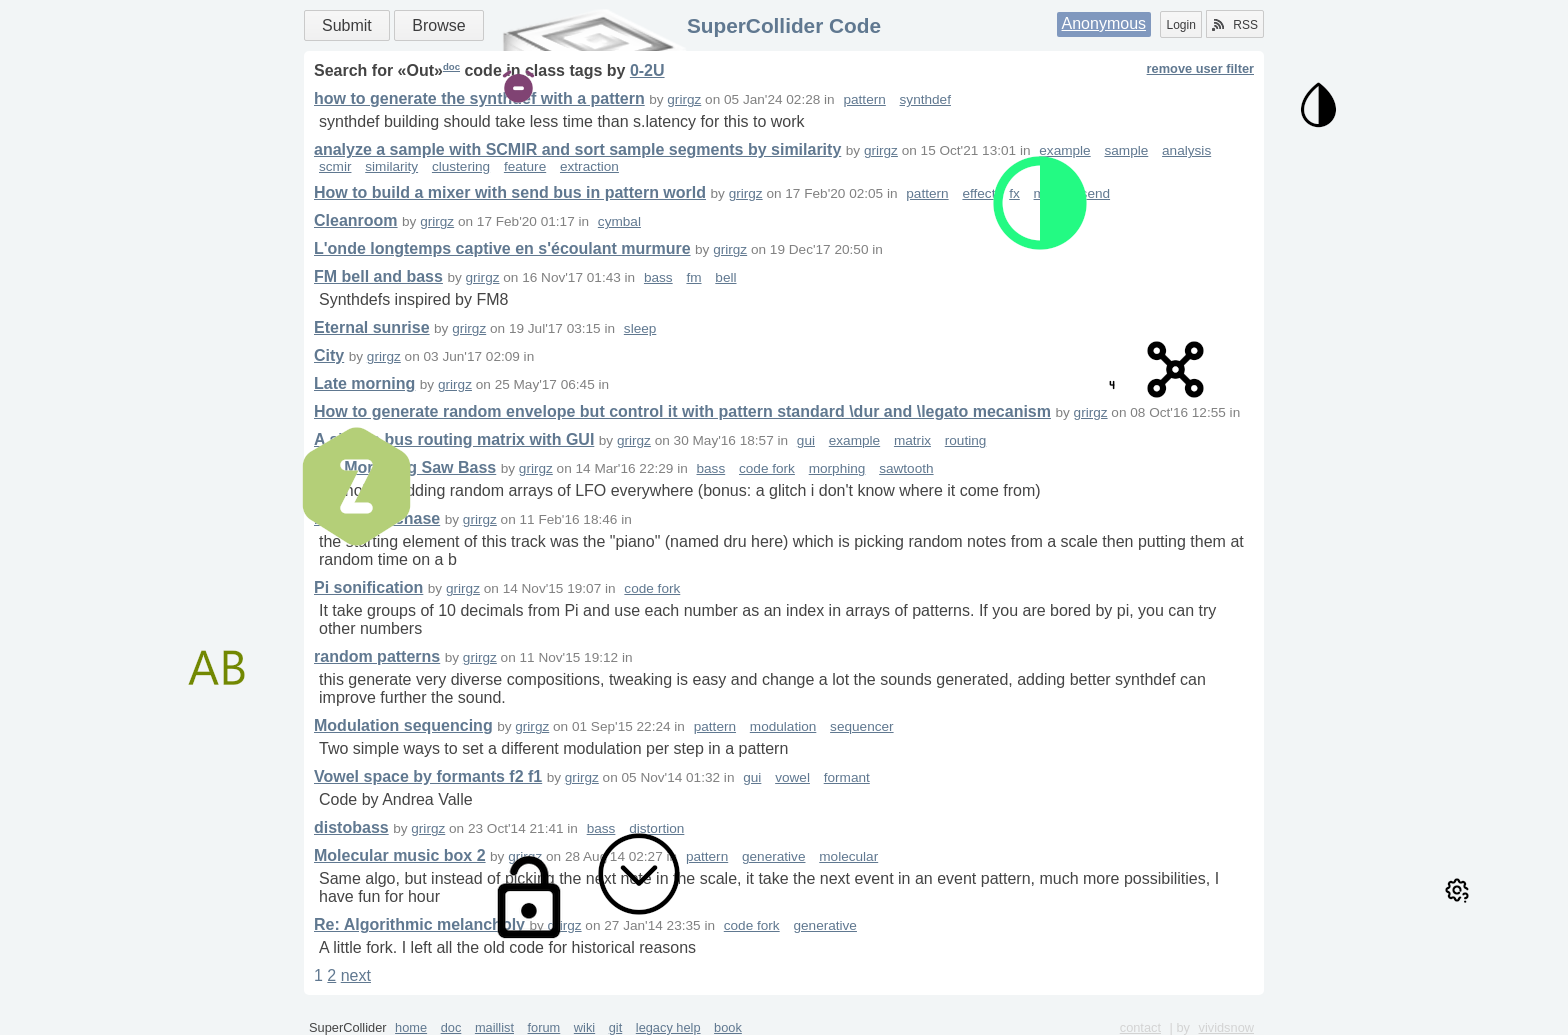  I want to click on view star network topology, so click(1175, 369).